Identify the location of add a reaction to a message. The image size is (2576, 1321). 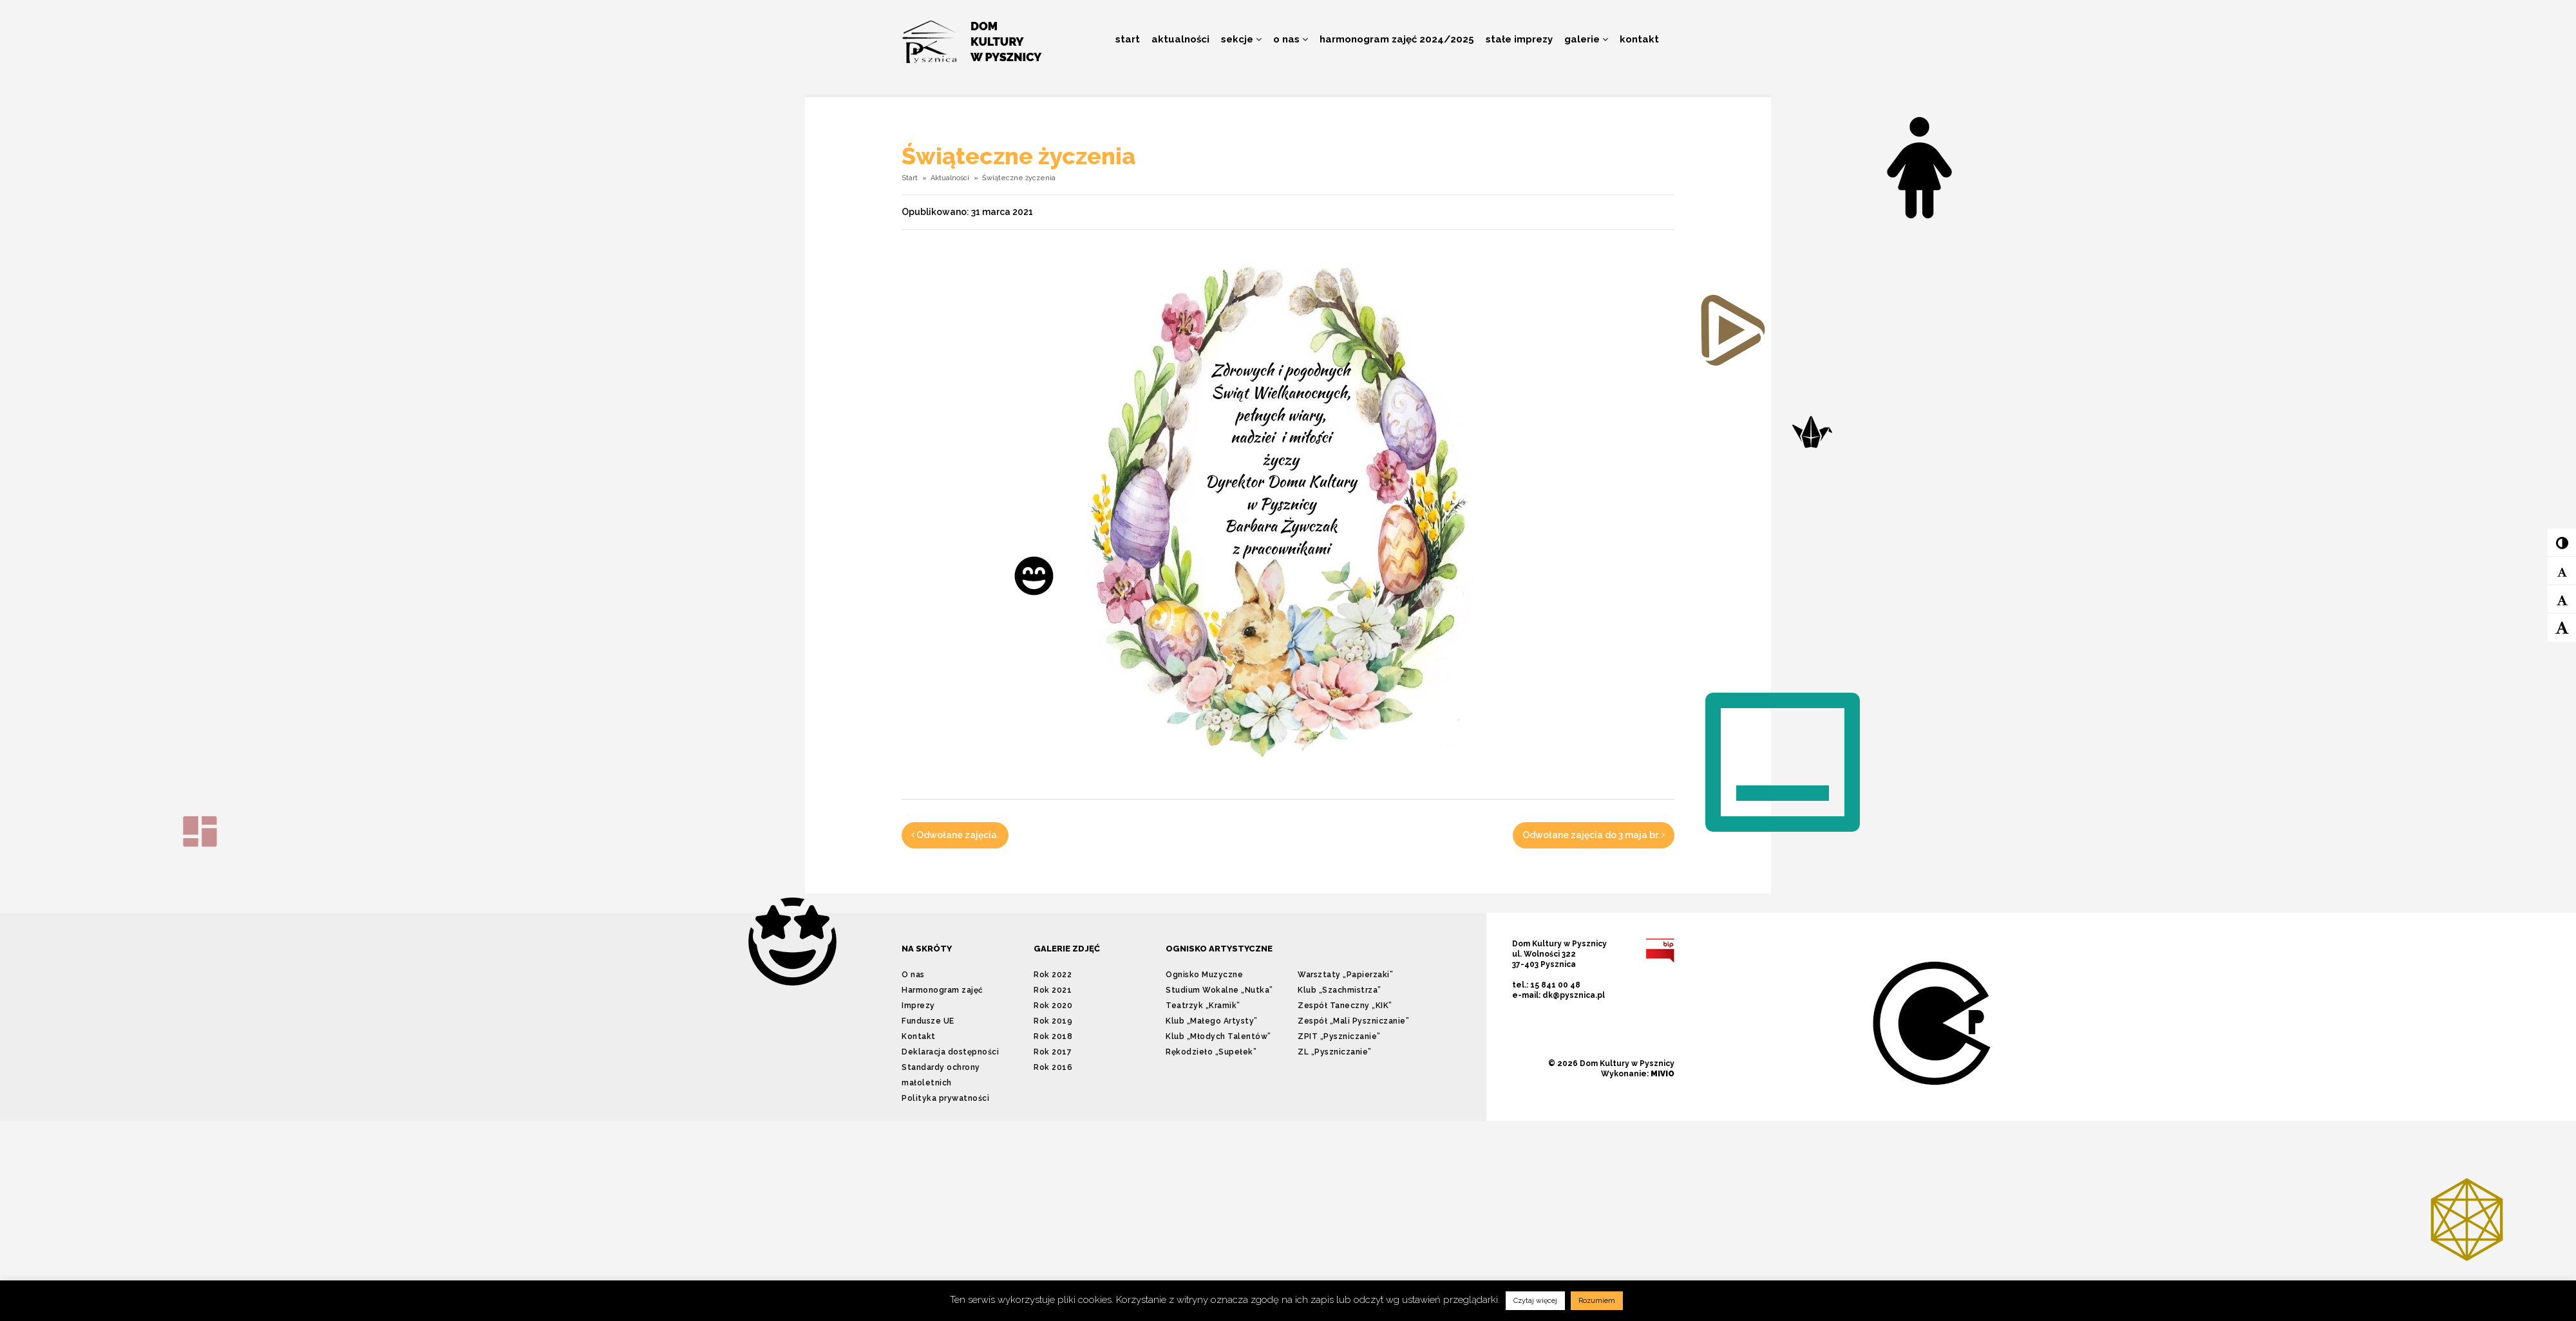
(1034, 576).